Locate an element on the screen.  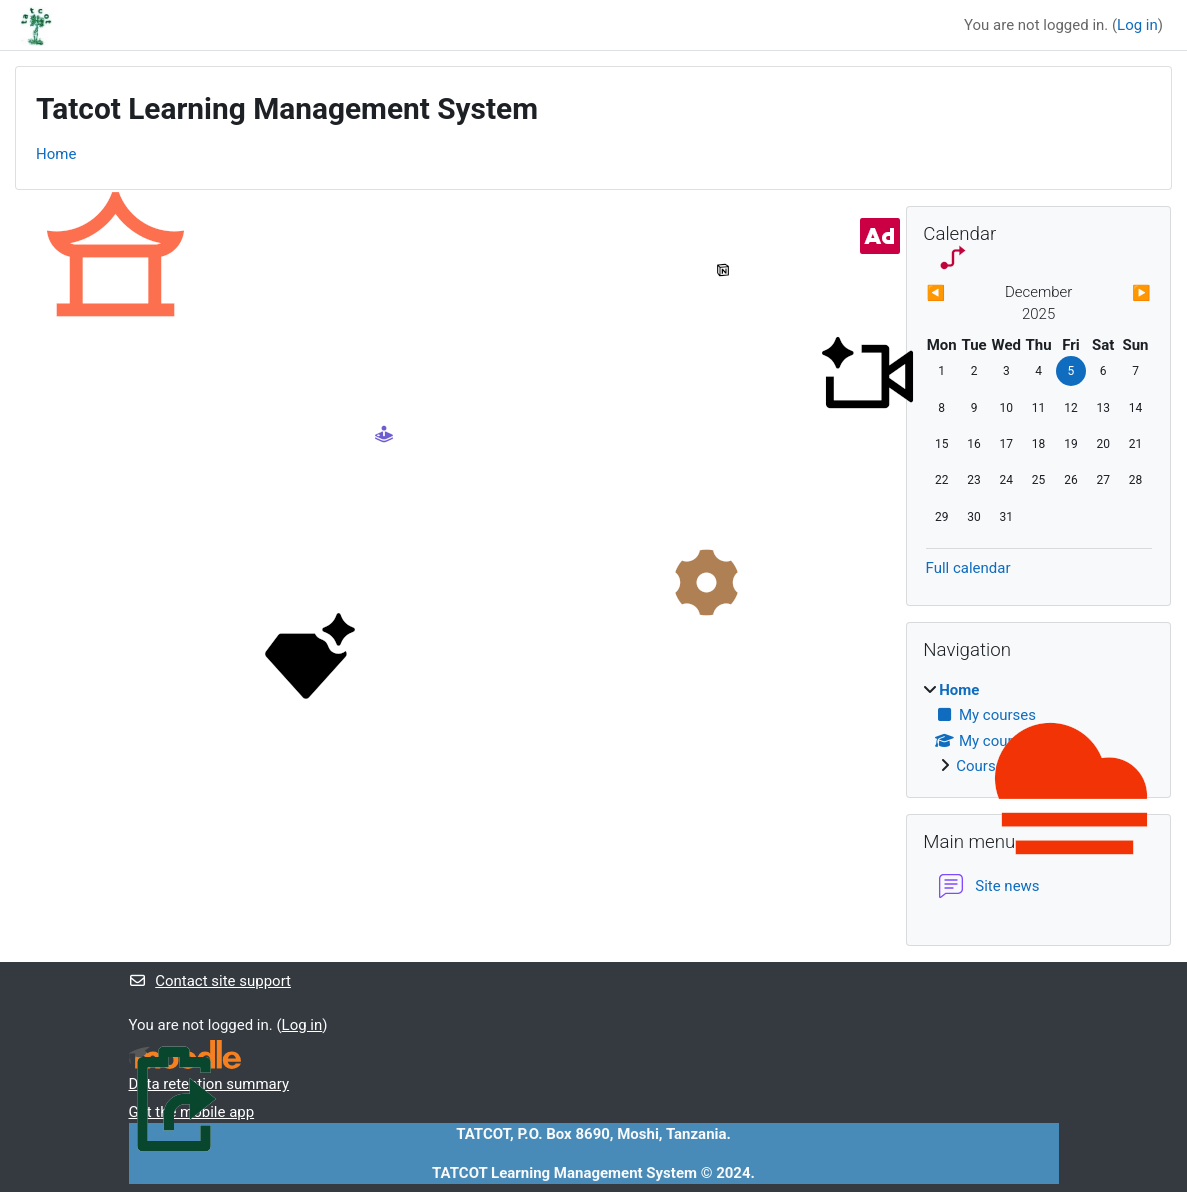
indicates sponsored or promotional content is located at coordinates (880, 236).